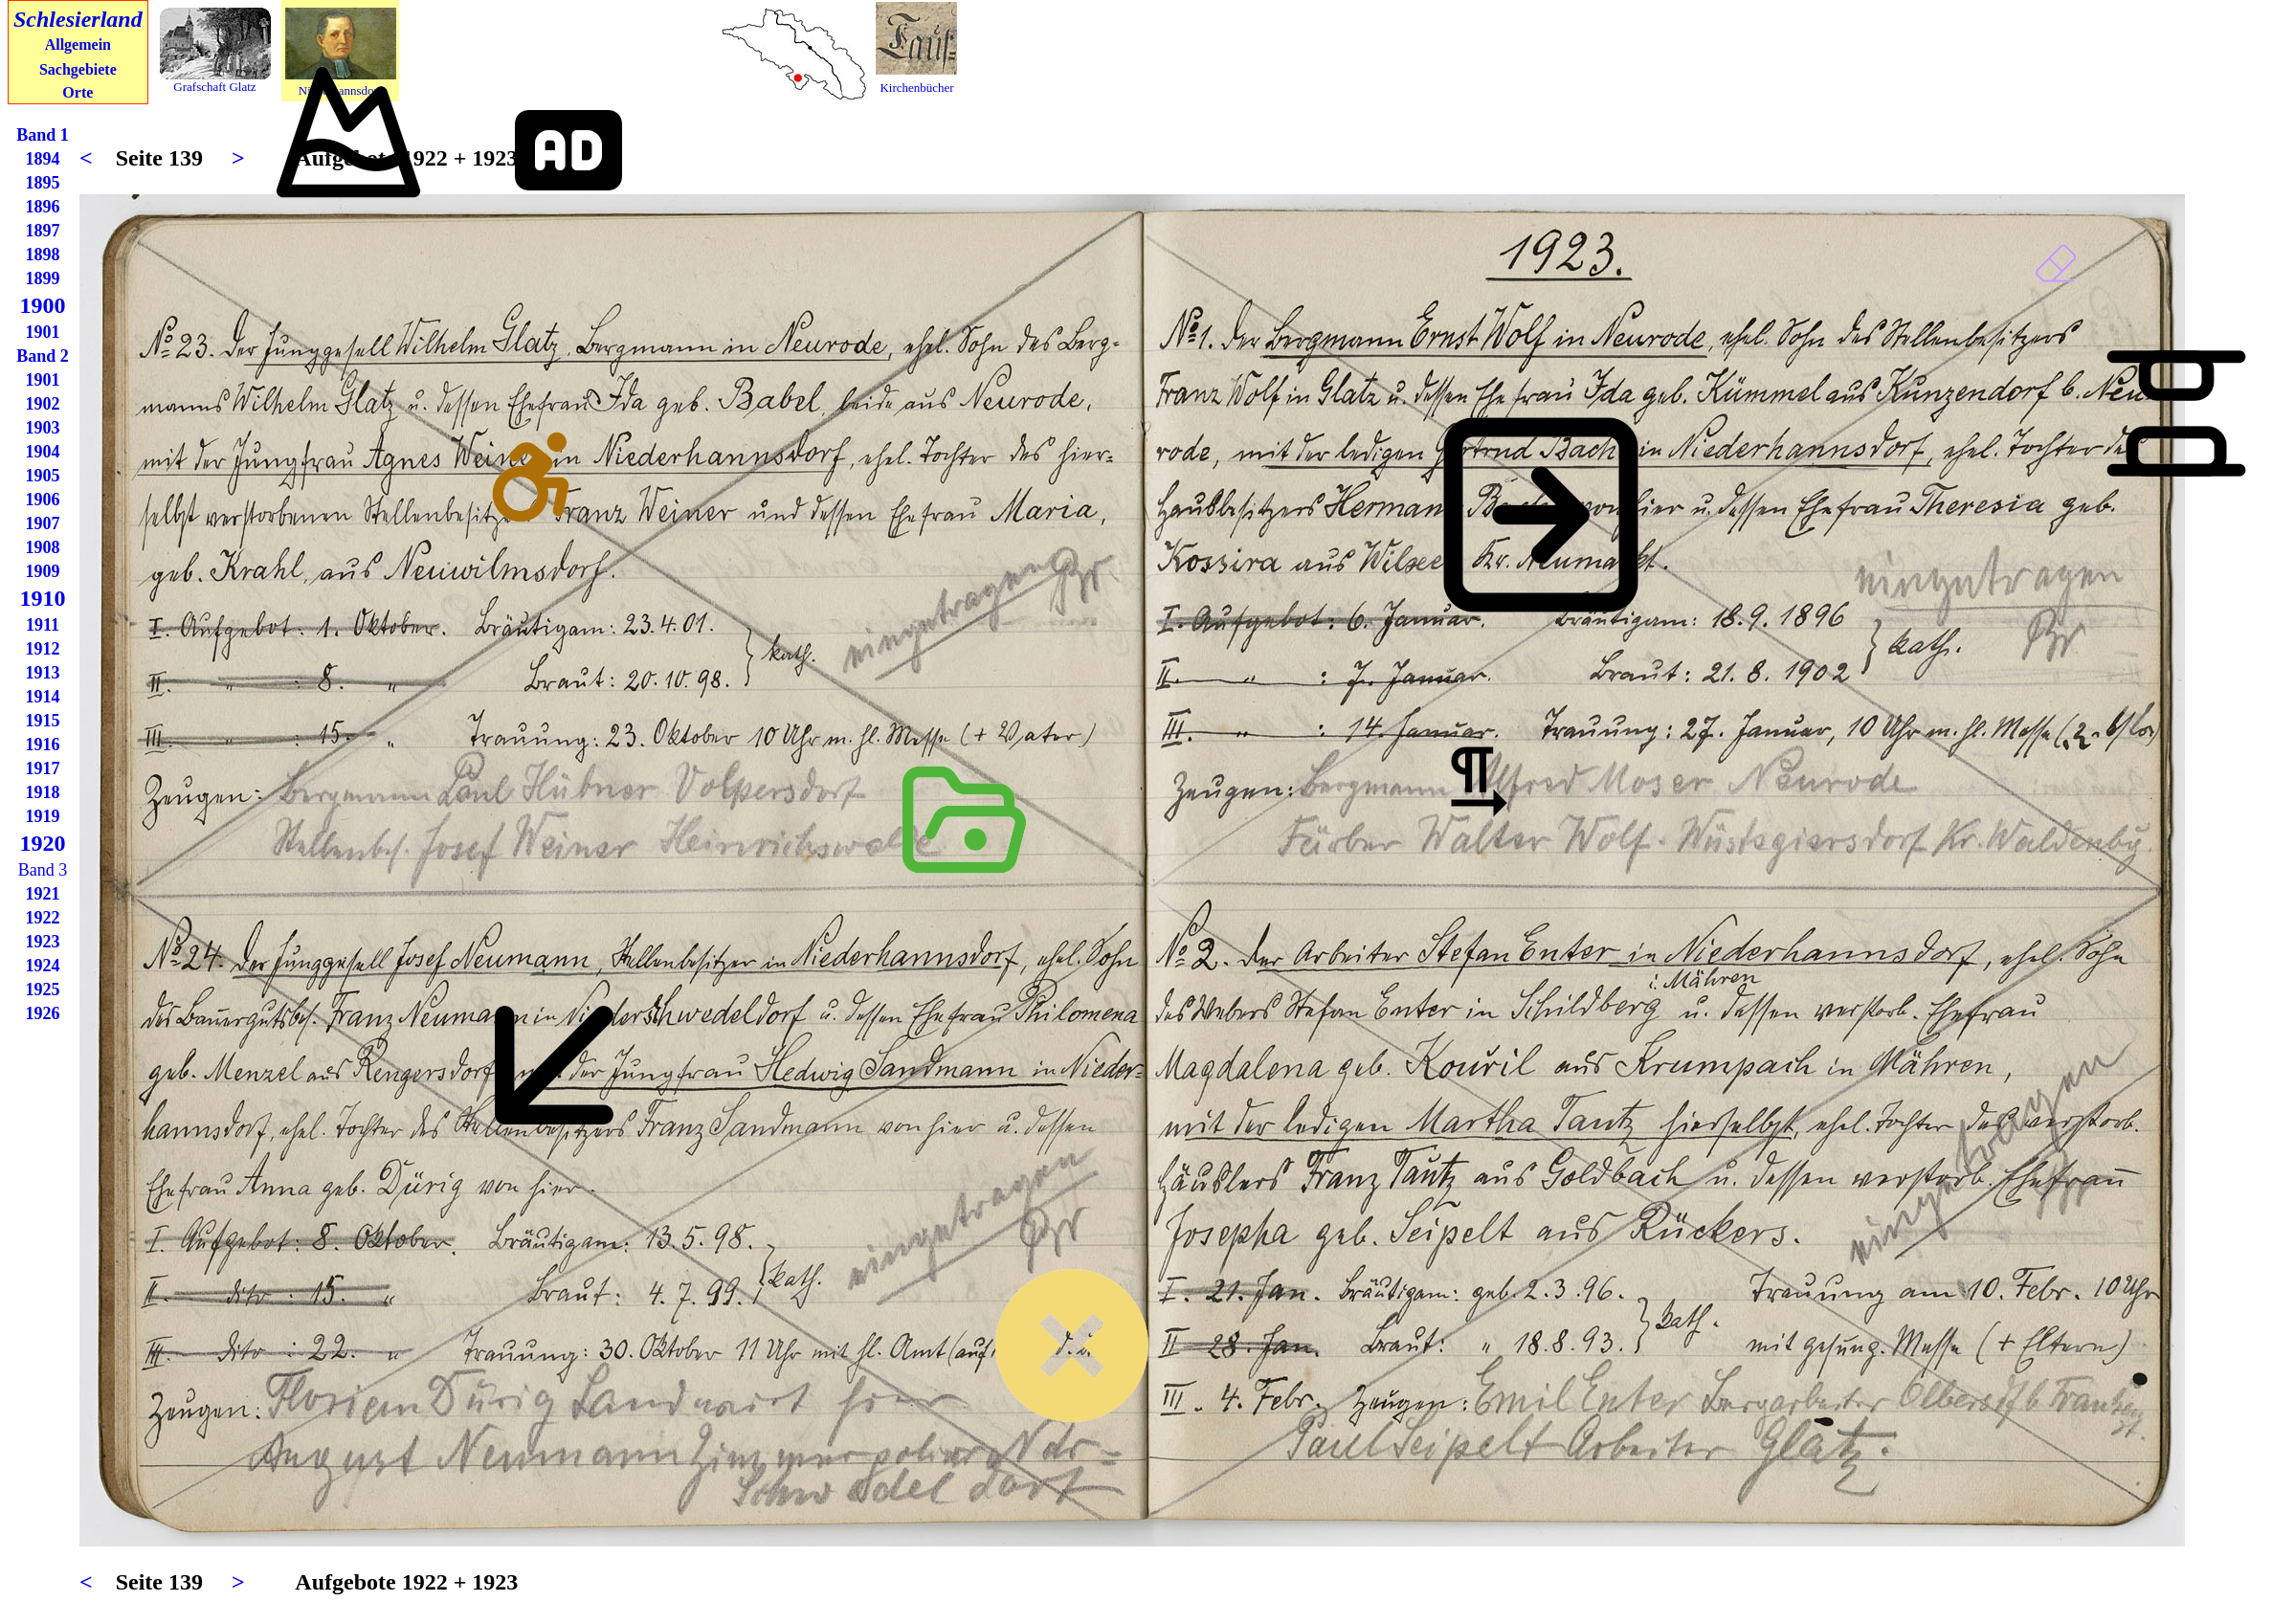  I want to click on view mountain or alpine destinations, so click(348, 132).